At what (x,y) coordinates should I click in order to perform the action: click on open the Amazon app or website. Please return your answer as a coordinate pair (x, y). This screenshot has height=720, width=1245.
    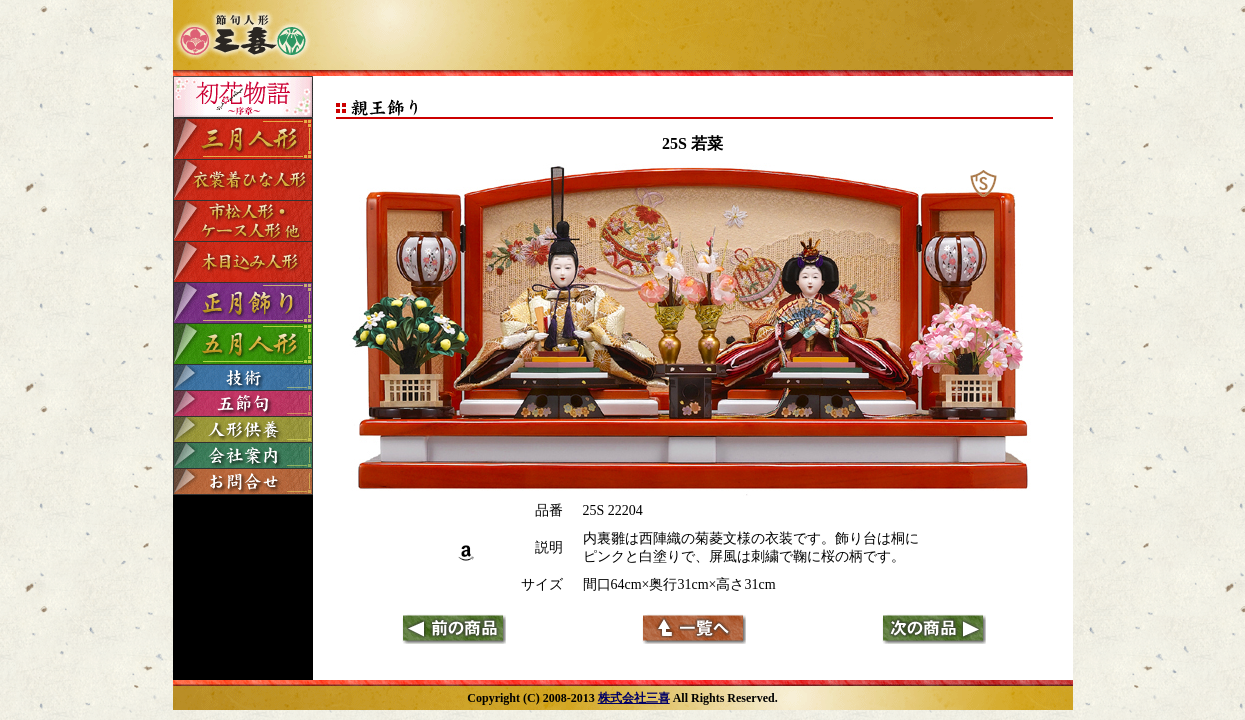
    Looking at the image, I should click on (466, 553).